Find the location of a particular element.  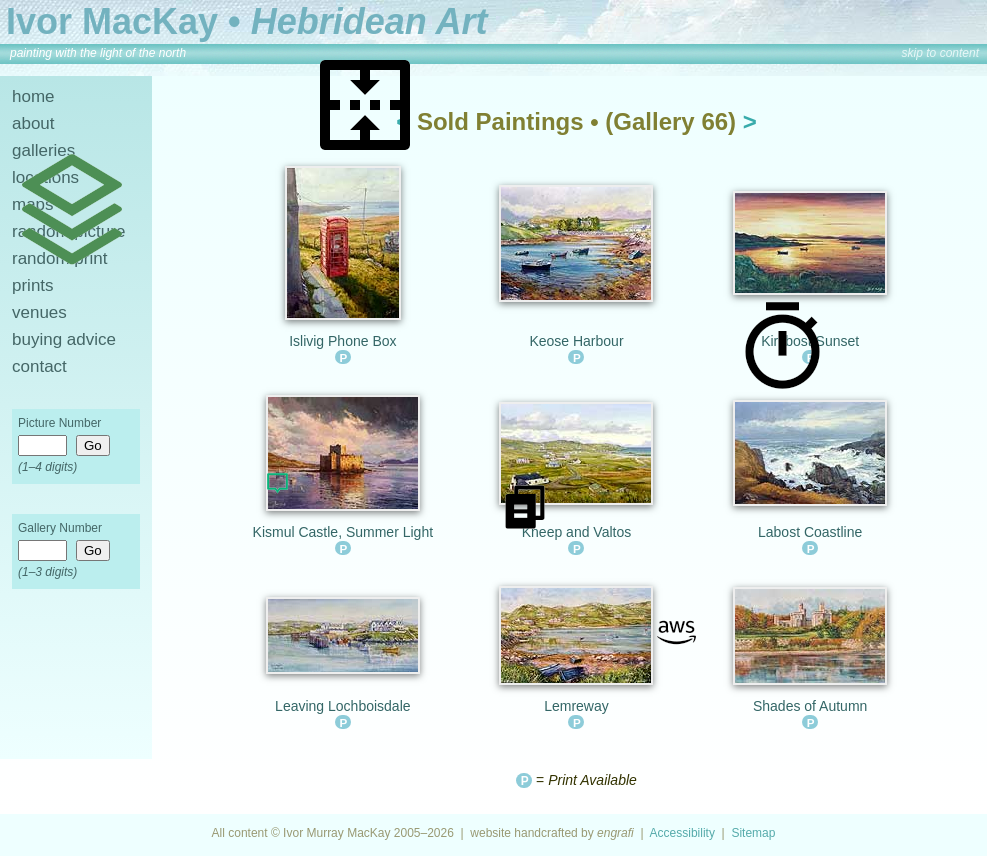

open chat or messaging is located at coordinates (277, 482).